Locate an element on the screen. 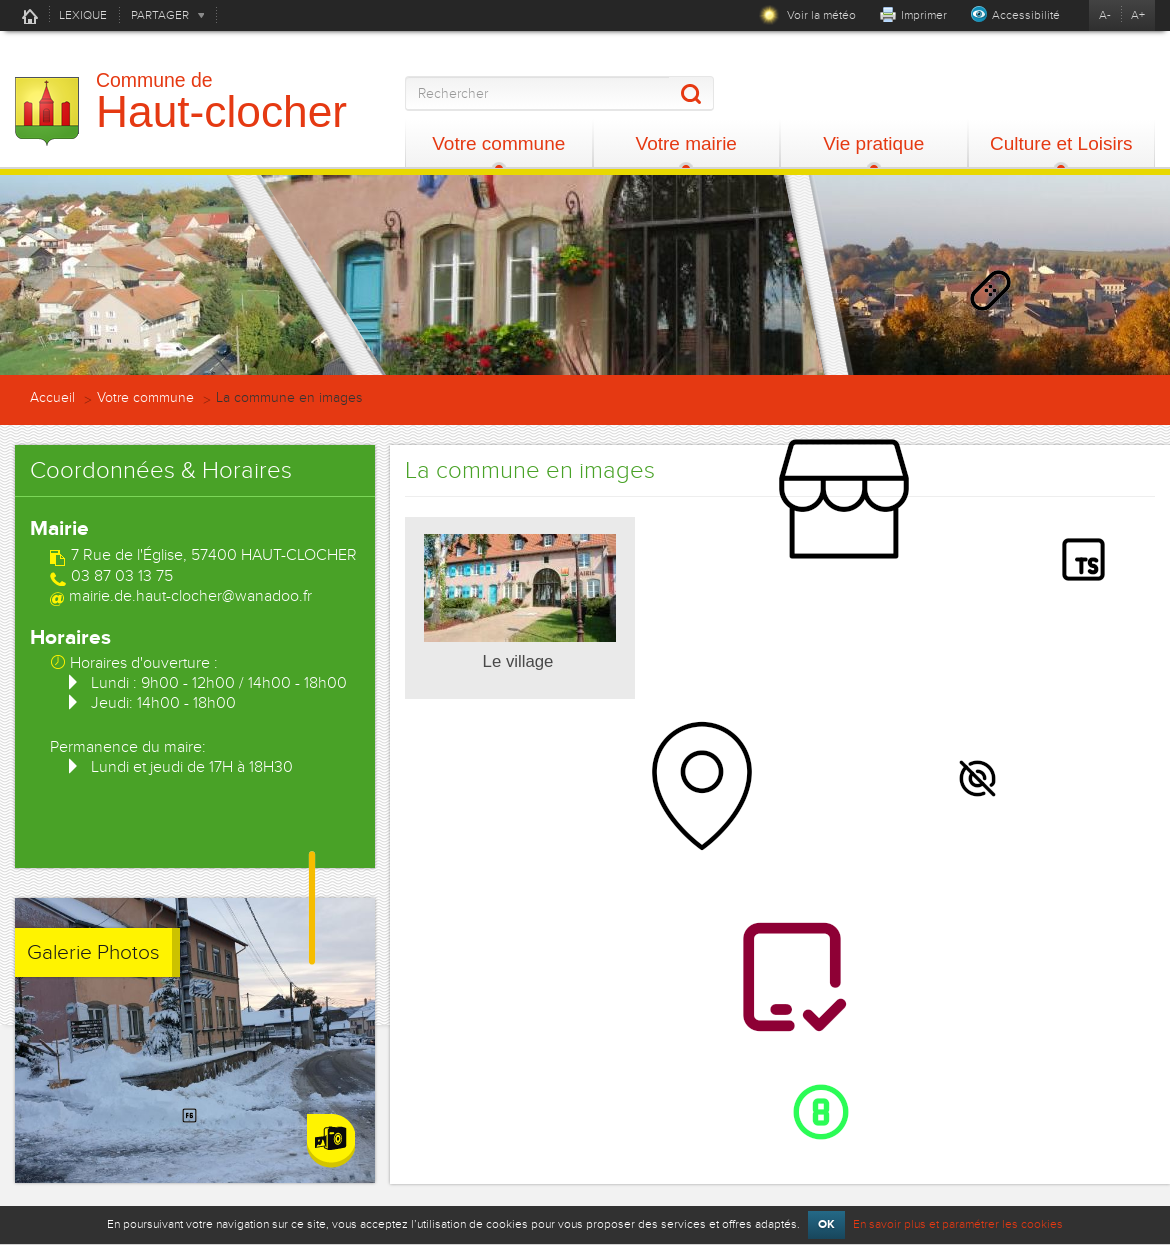 This screenshot has width=1170, height=1245. view or set a location on the map is located at coordinates (702, 786).